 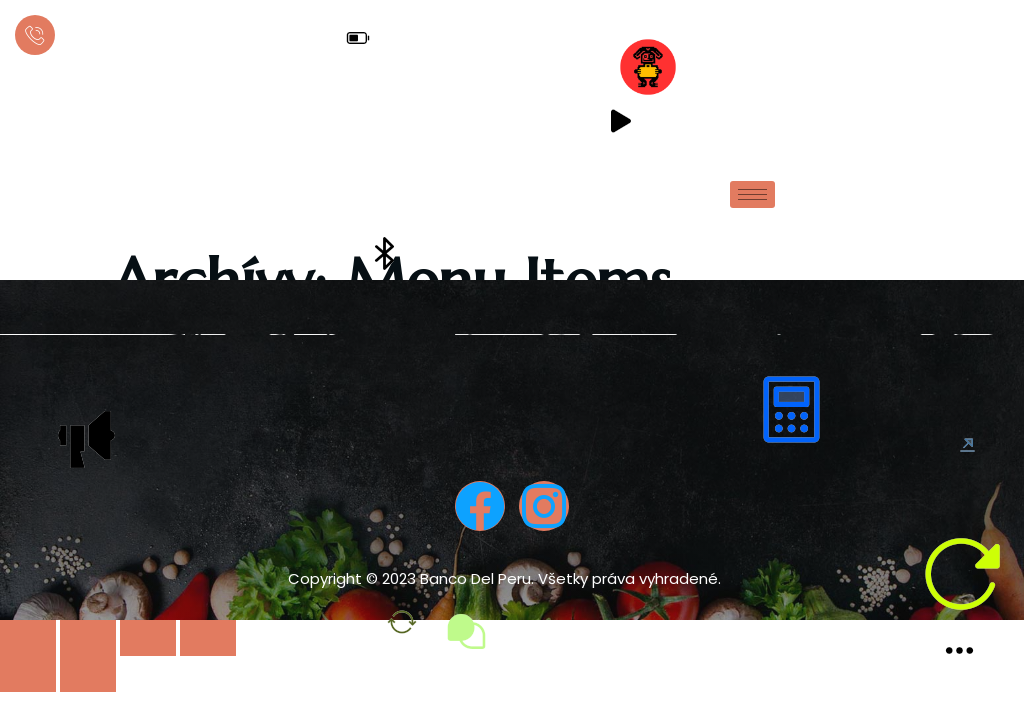 What do you see at coordinates (86, 439) in the screenshot?
I see `make an announcement or broadcast` at bounding box center [86, 439].